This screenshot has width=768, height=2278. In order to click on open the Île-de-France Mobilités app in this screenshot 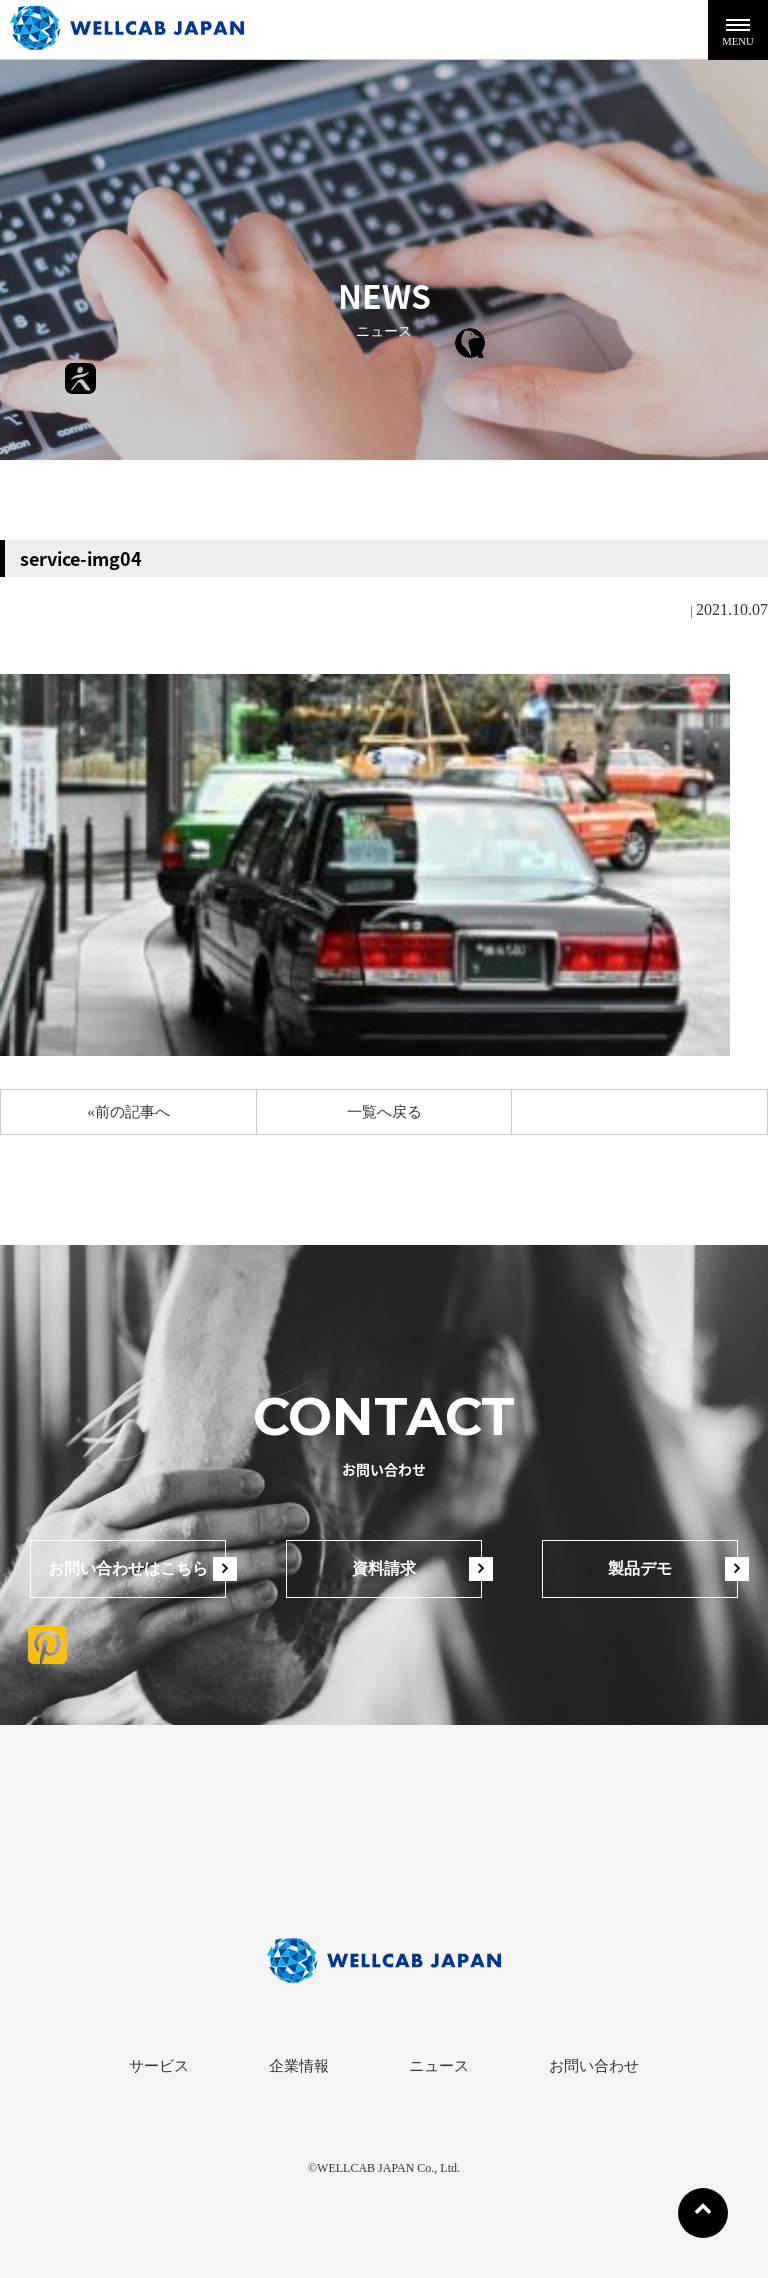, I will do `click(80, 378)`.